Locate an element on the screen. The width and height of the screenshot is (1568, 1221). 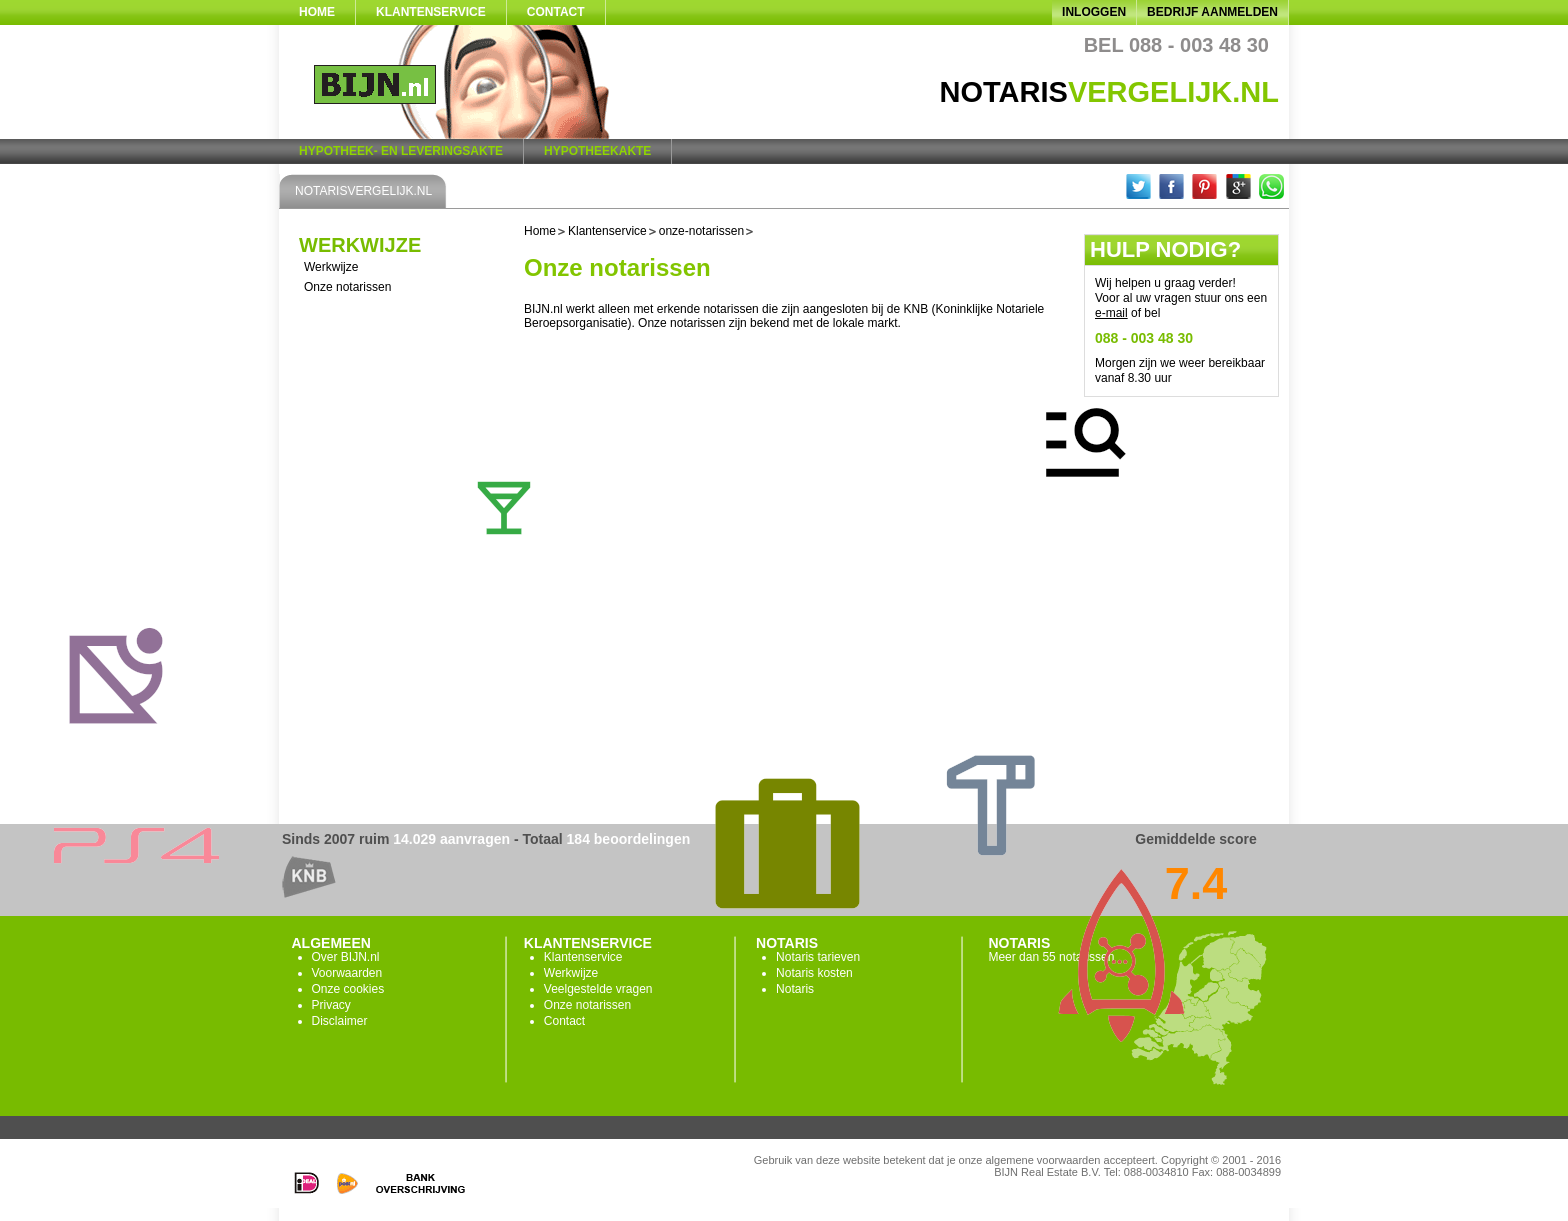
PlayStation 4 brand logo is located at coordinates (136, 845).